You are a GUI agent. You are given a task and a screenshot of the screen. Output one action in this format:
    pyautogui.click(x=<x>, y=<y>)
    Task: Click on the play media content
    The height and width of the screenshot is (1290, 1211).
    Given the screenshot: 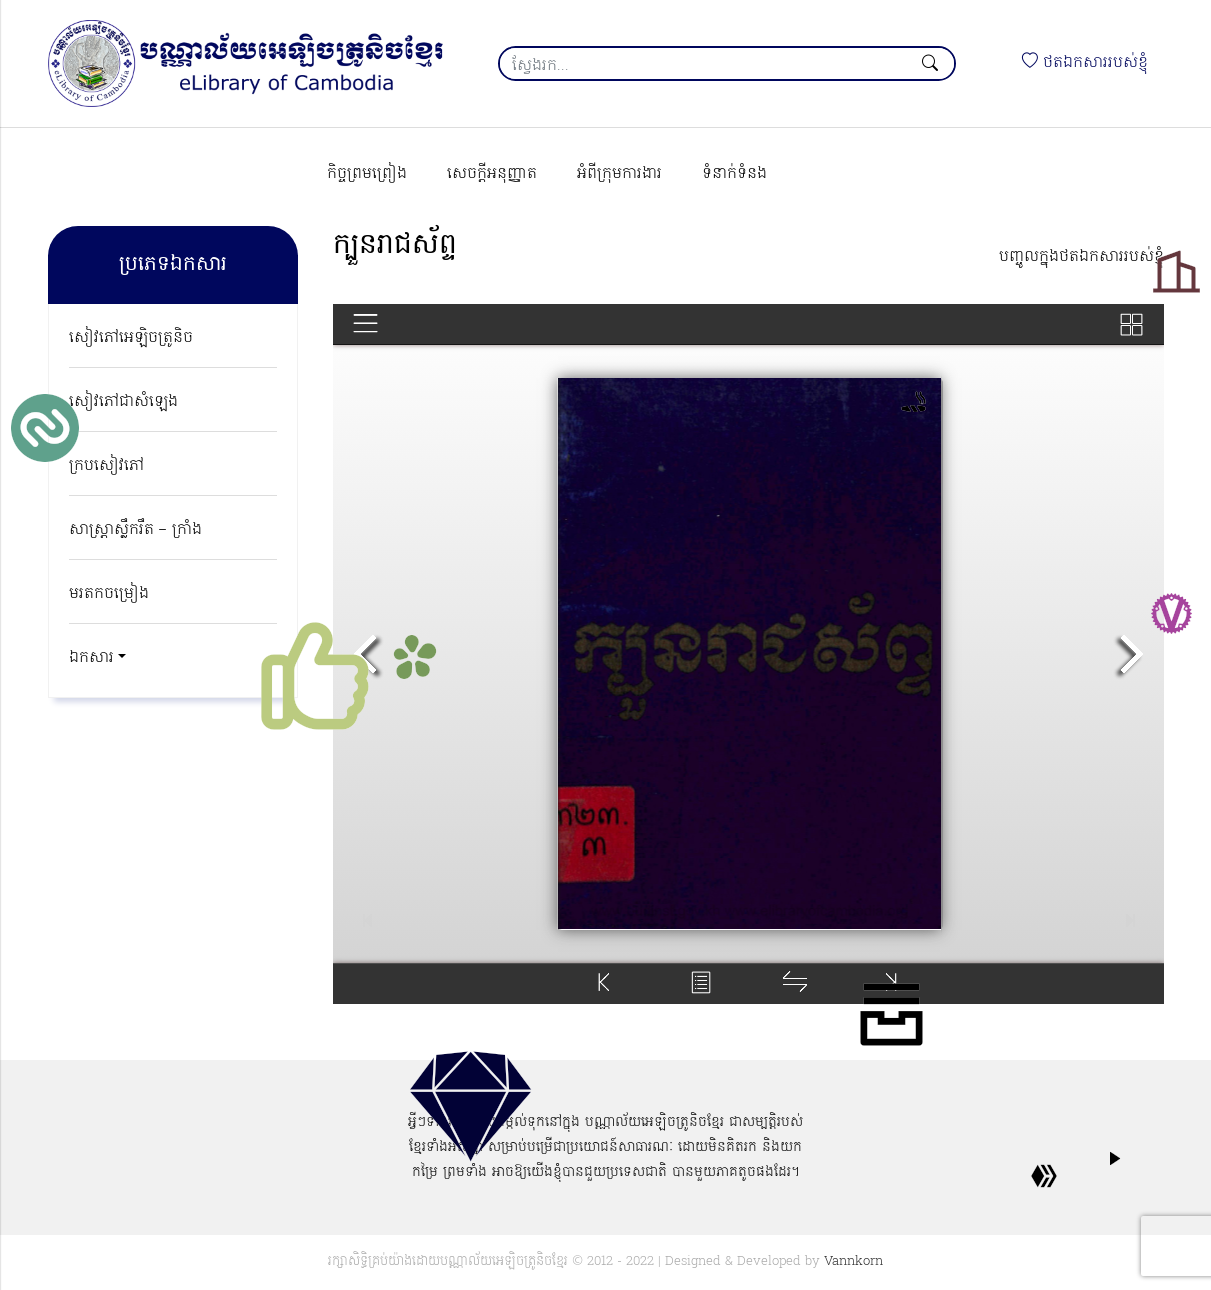 What is the action you would take?
    pyautogui.click(x=1113, y=1158)
    